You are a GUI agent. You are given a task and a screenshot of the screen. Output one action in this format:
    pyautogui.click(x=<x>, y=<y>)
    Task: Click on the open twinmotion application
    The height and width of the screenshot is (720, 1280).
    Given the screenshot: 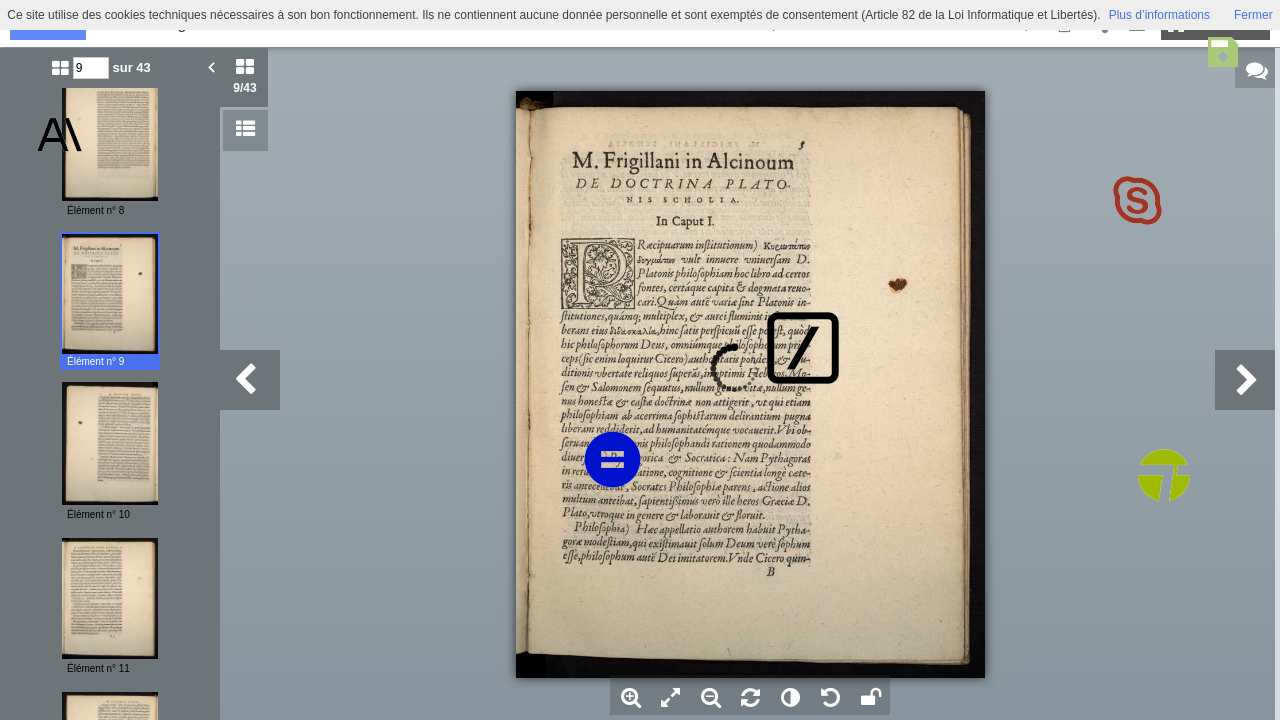 What is the action you would take?
    pyautogui.click(x=1164, y=475)
    